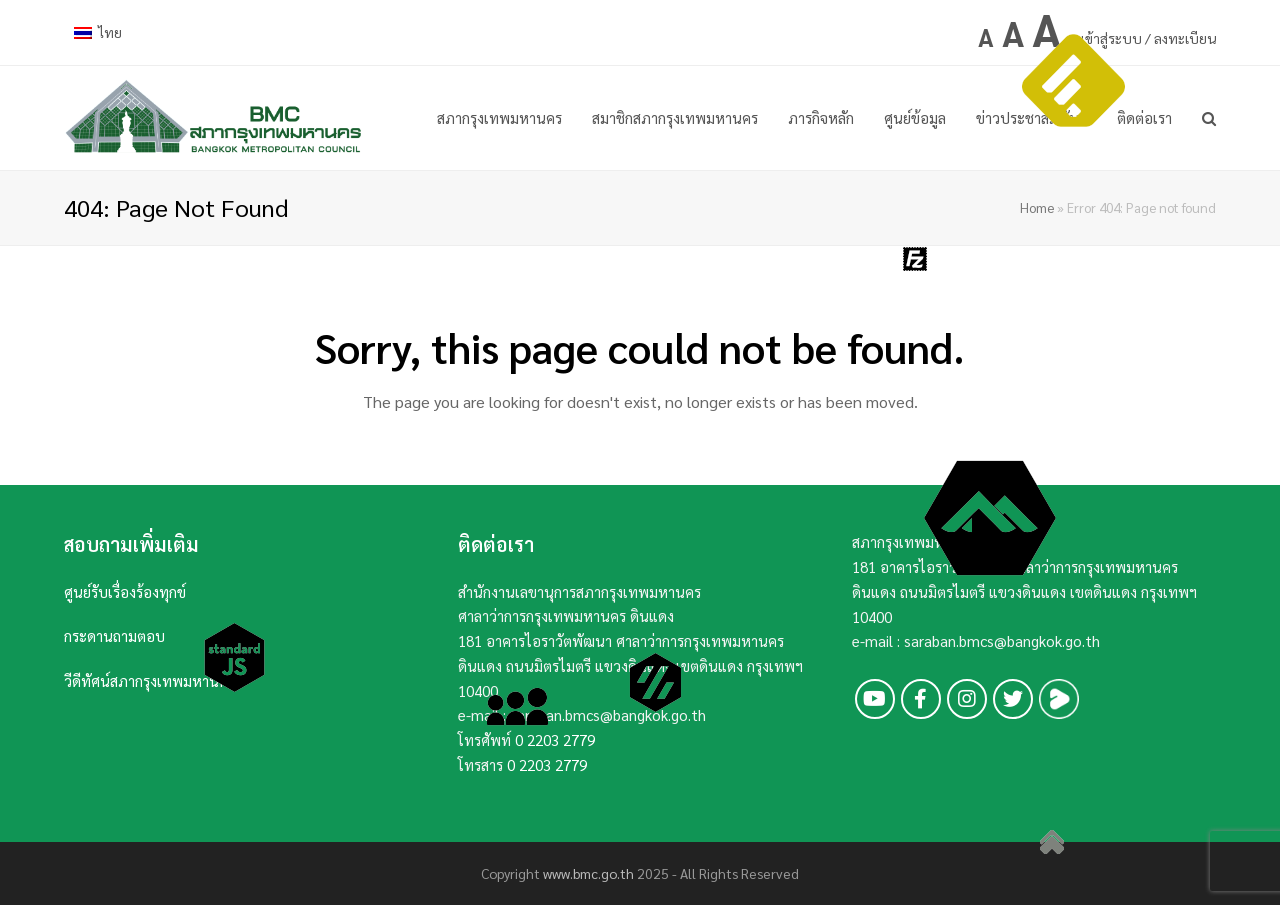 Image resolution: width=1280 pixels, height=905 pixels. What do you see at coordinates (234, 657) in the screenshot?
I see `standardjs javascript linting tool logo` at bounding box center [234, 657].